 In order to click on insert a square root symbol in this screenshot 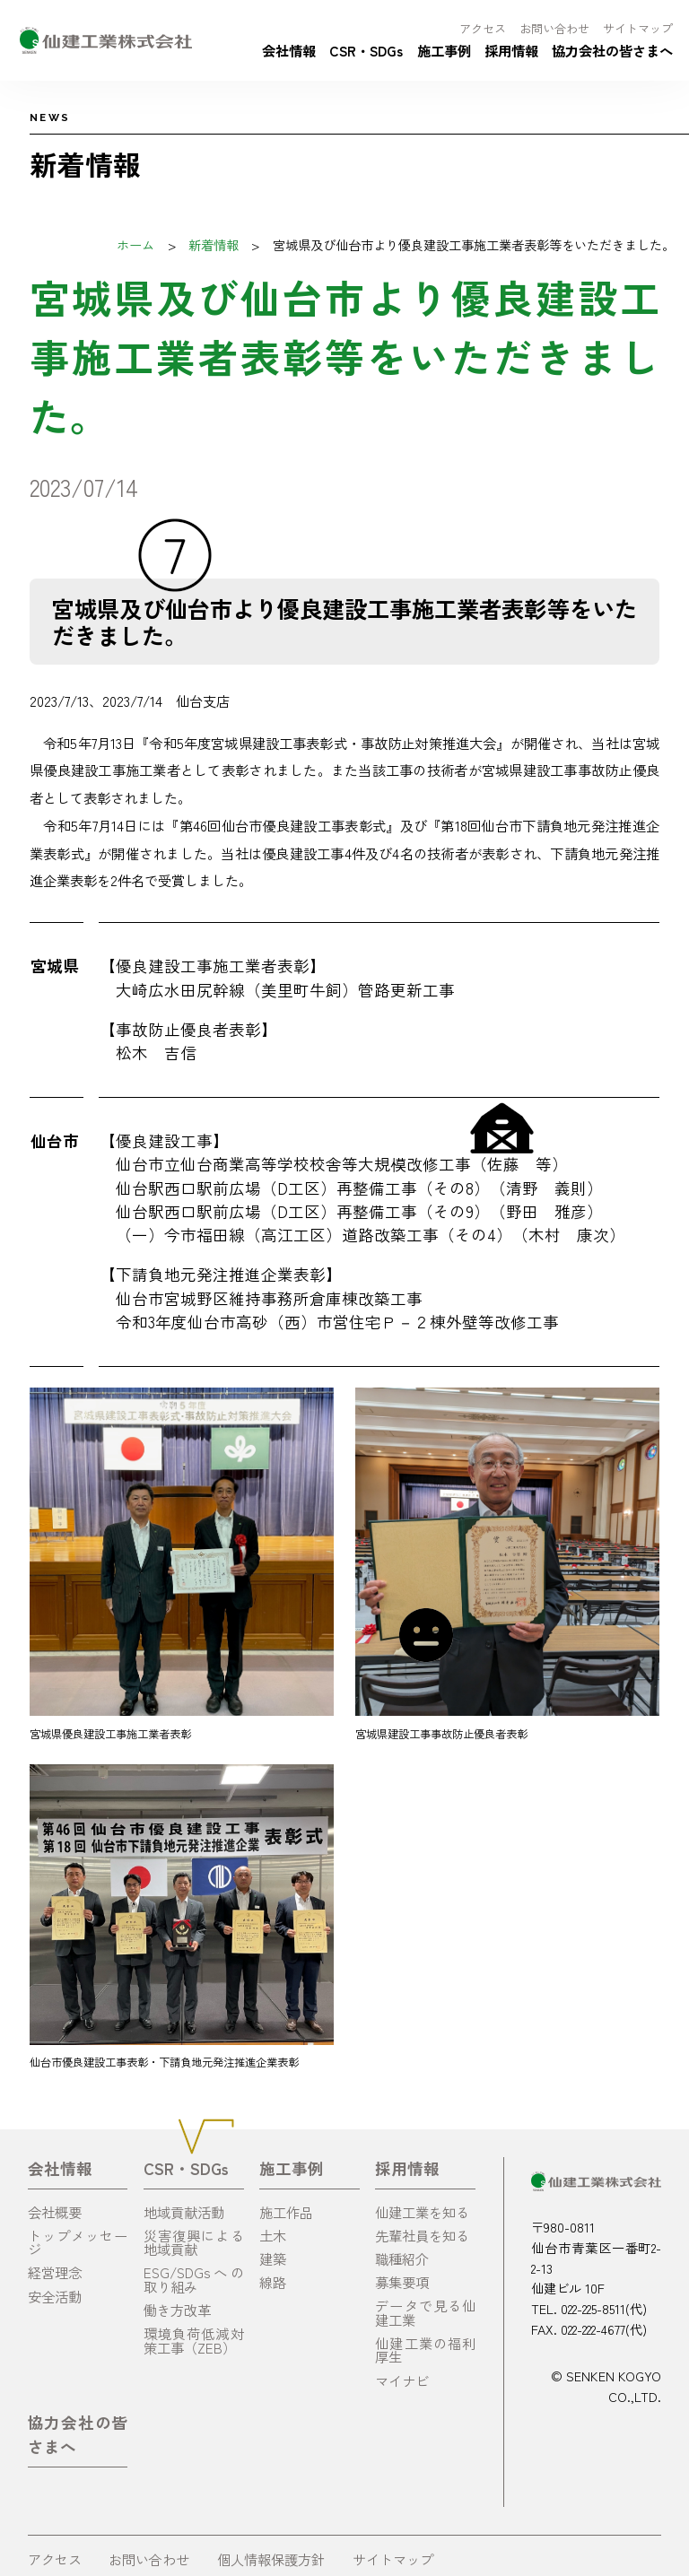, I will do `click(204, 2132)`.